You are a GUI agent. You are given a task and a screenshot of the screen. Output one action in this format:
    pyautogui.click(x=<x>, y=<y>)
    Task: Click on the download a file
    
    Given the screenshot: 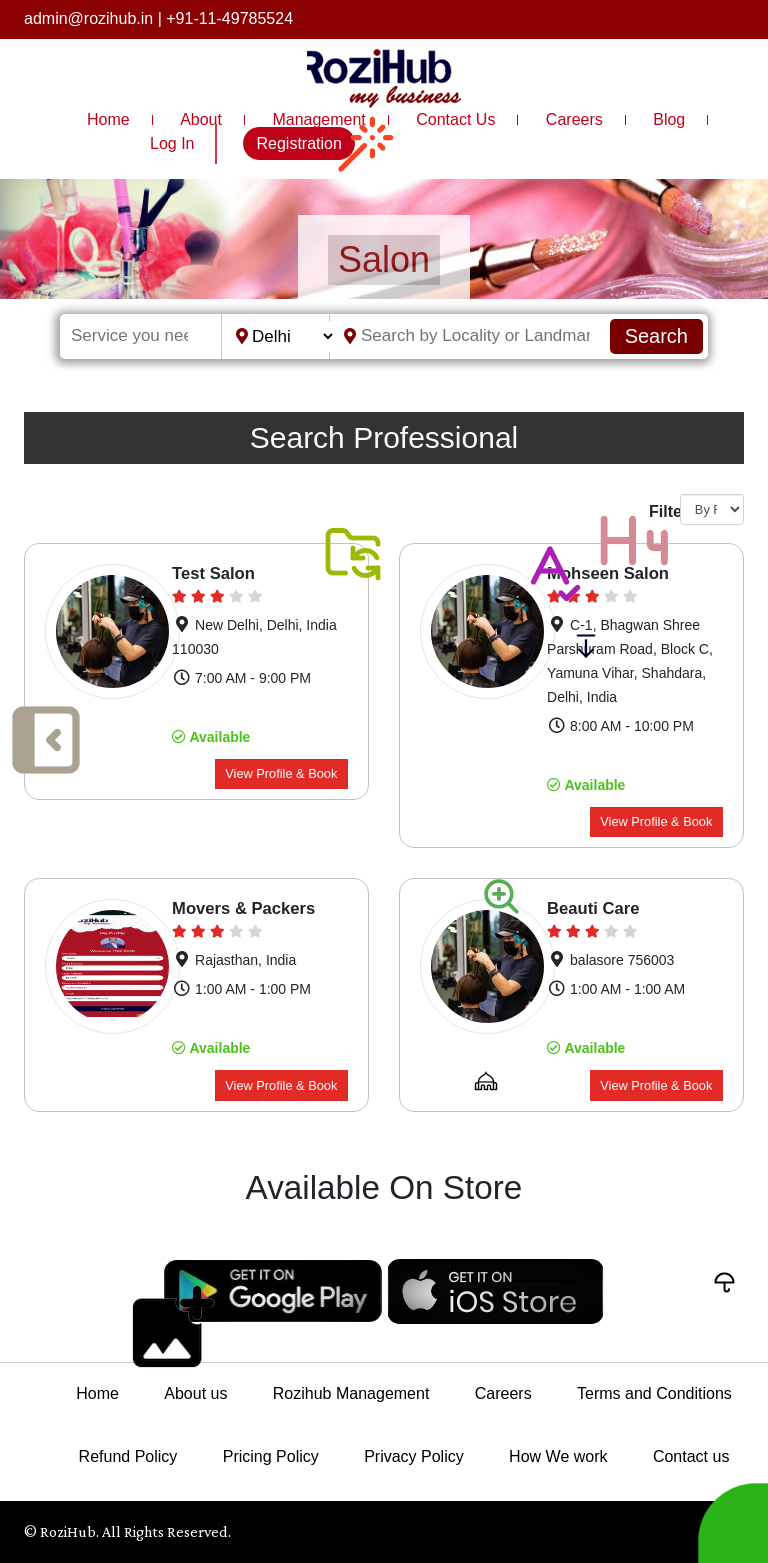 What is the action you would take?
    pyautogui.click(x=586, y=646)
    